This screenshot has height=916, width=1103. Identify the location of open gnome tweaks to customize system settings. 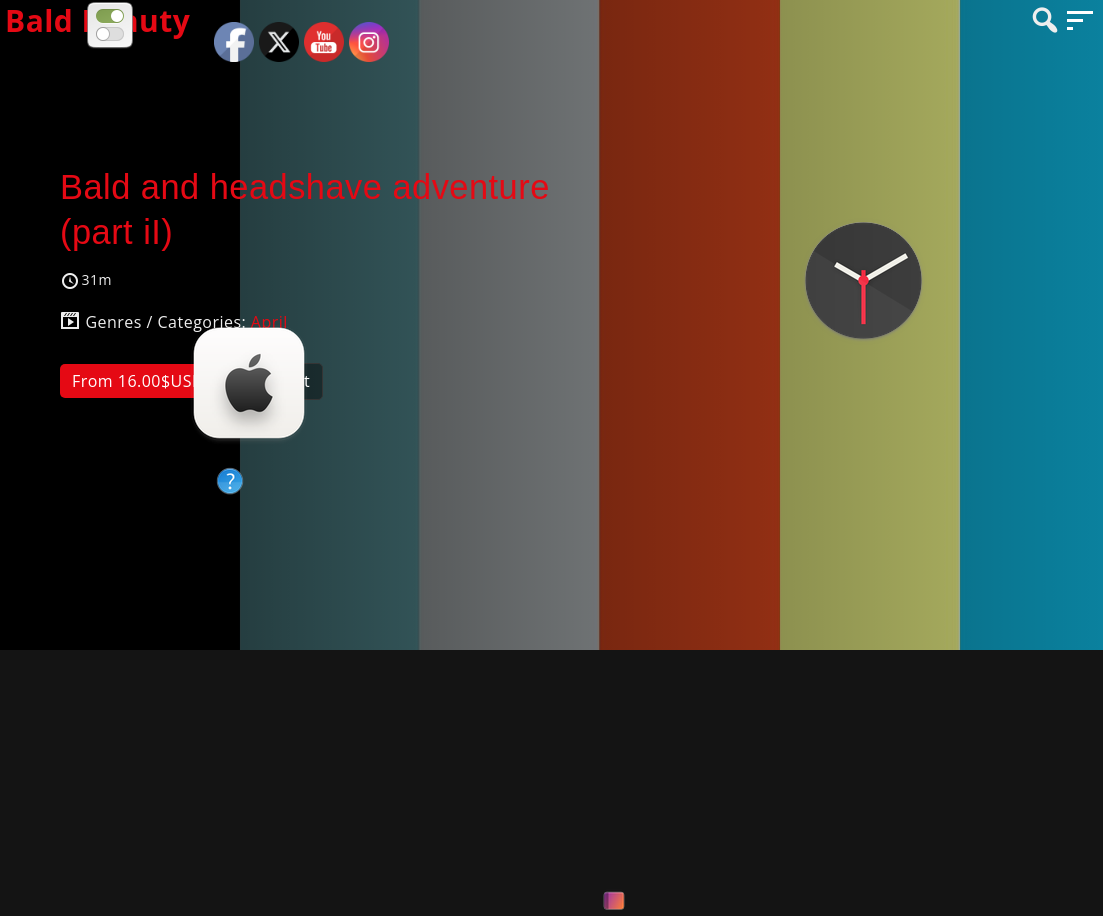
(110, 25).